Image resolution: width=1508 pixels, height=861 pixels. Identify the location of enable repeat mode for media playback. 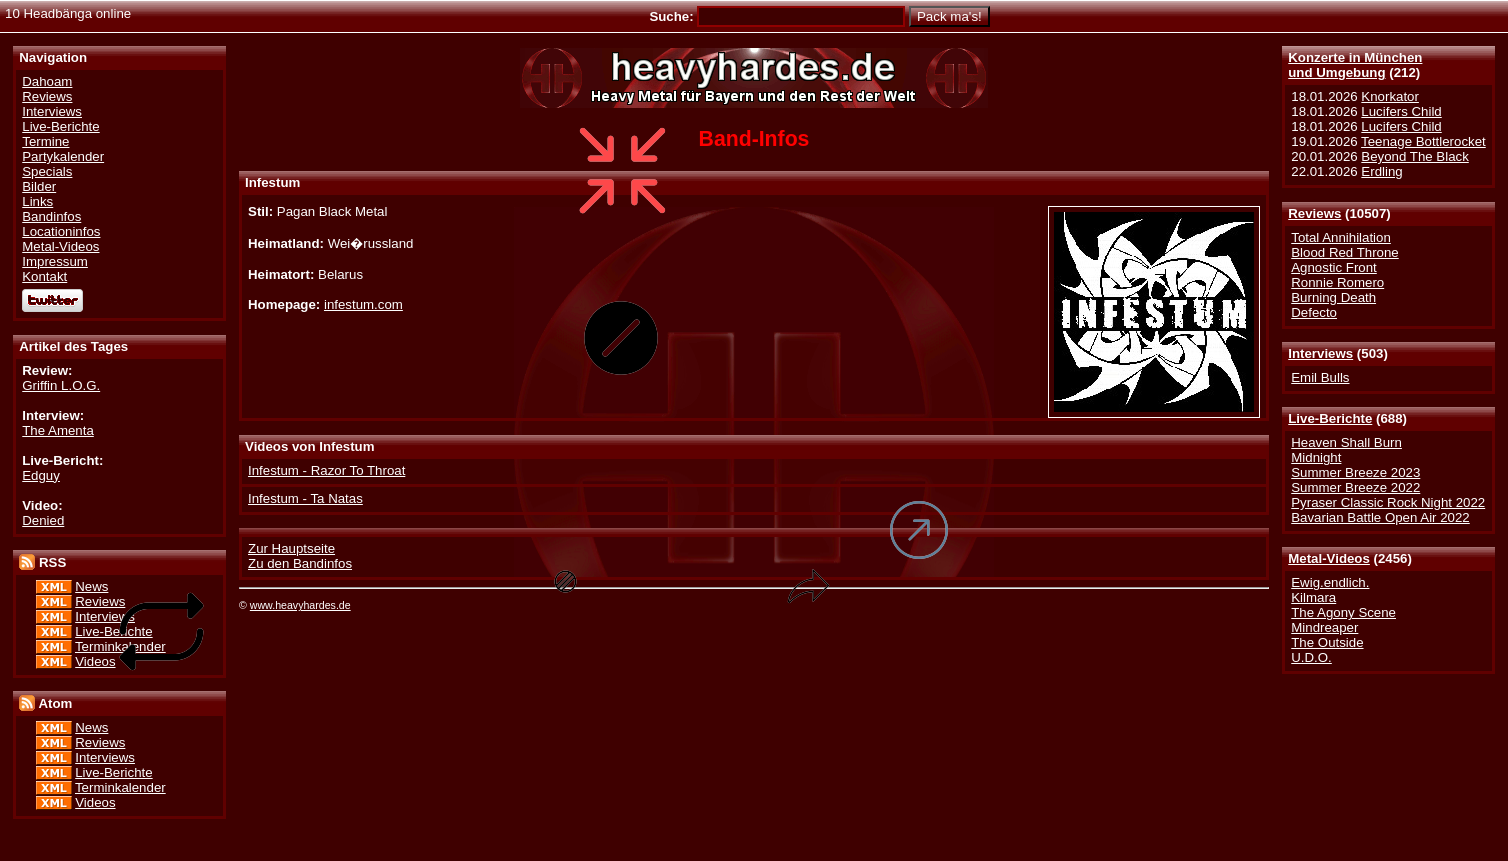
(161, 631).